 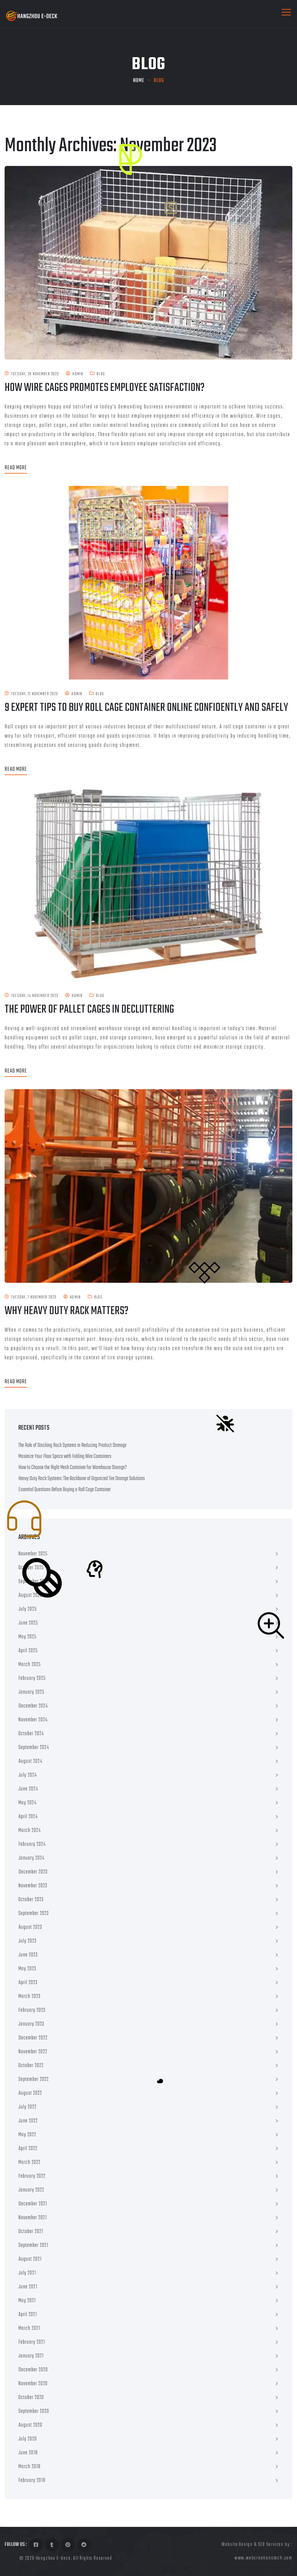 I want to click on contact customer support, so click(x=24, y=1518).